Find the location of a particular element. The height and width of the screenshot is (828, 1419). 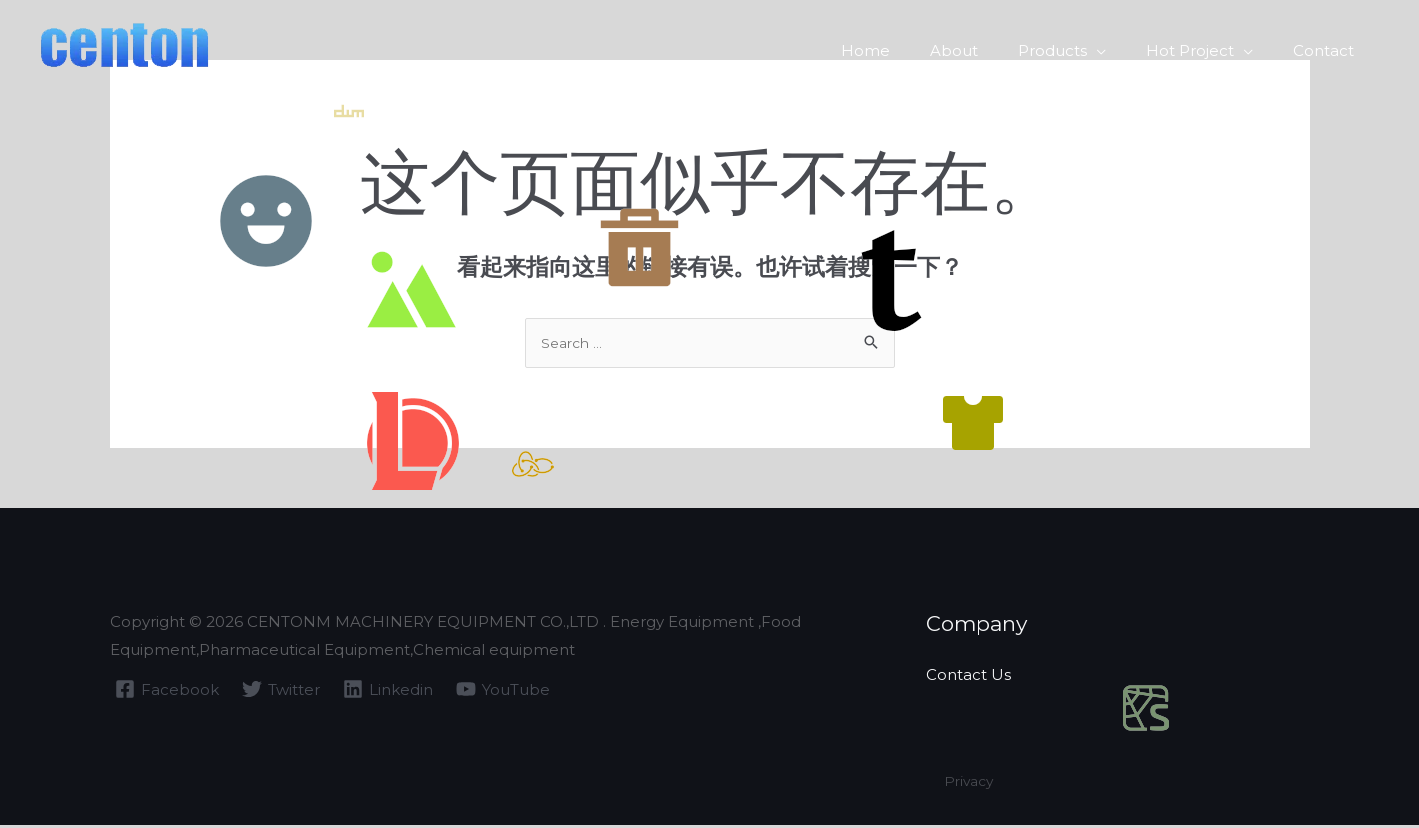

dwm window manager logo is located at coordinates (349, 111).